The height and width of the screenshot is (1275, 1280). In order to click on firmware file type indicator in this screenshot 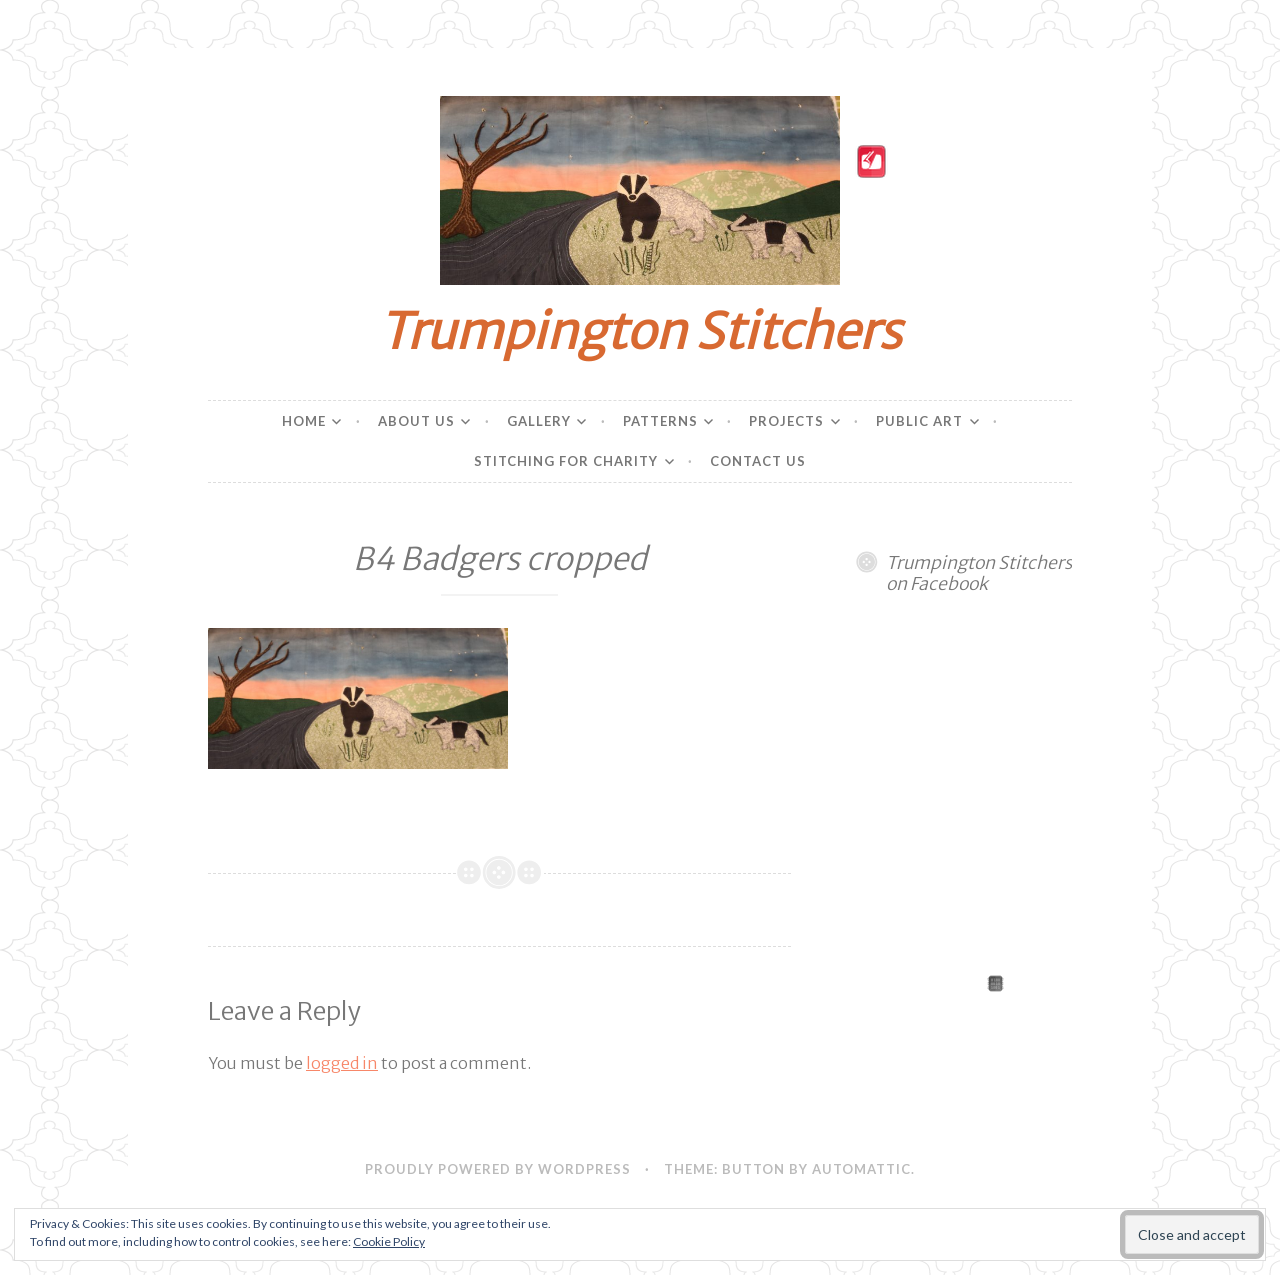, I will do `click(995, 983)`.